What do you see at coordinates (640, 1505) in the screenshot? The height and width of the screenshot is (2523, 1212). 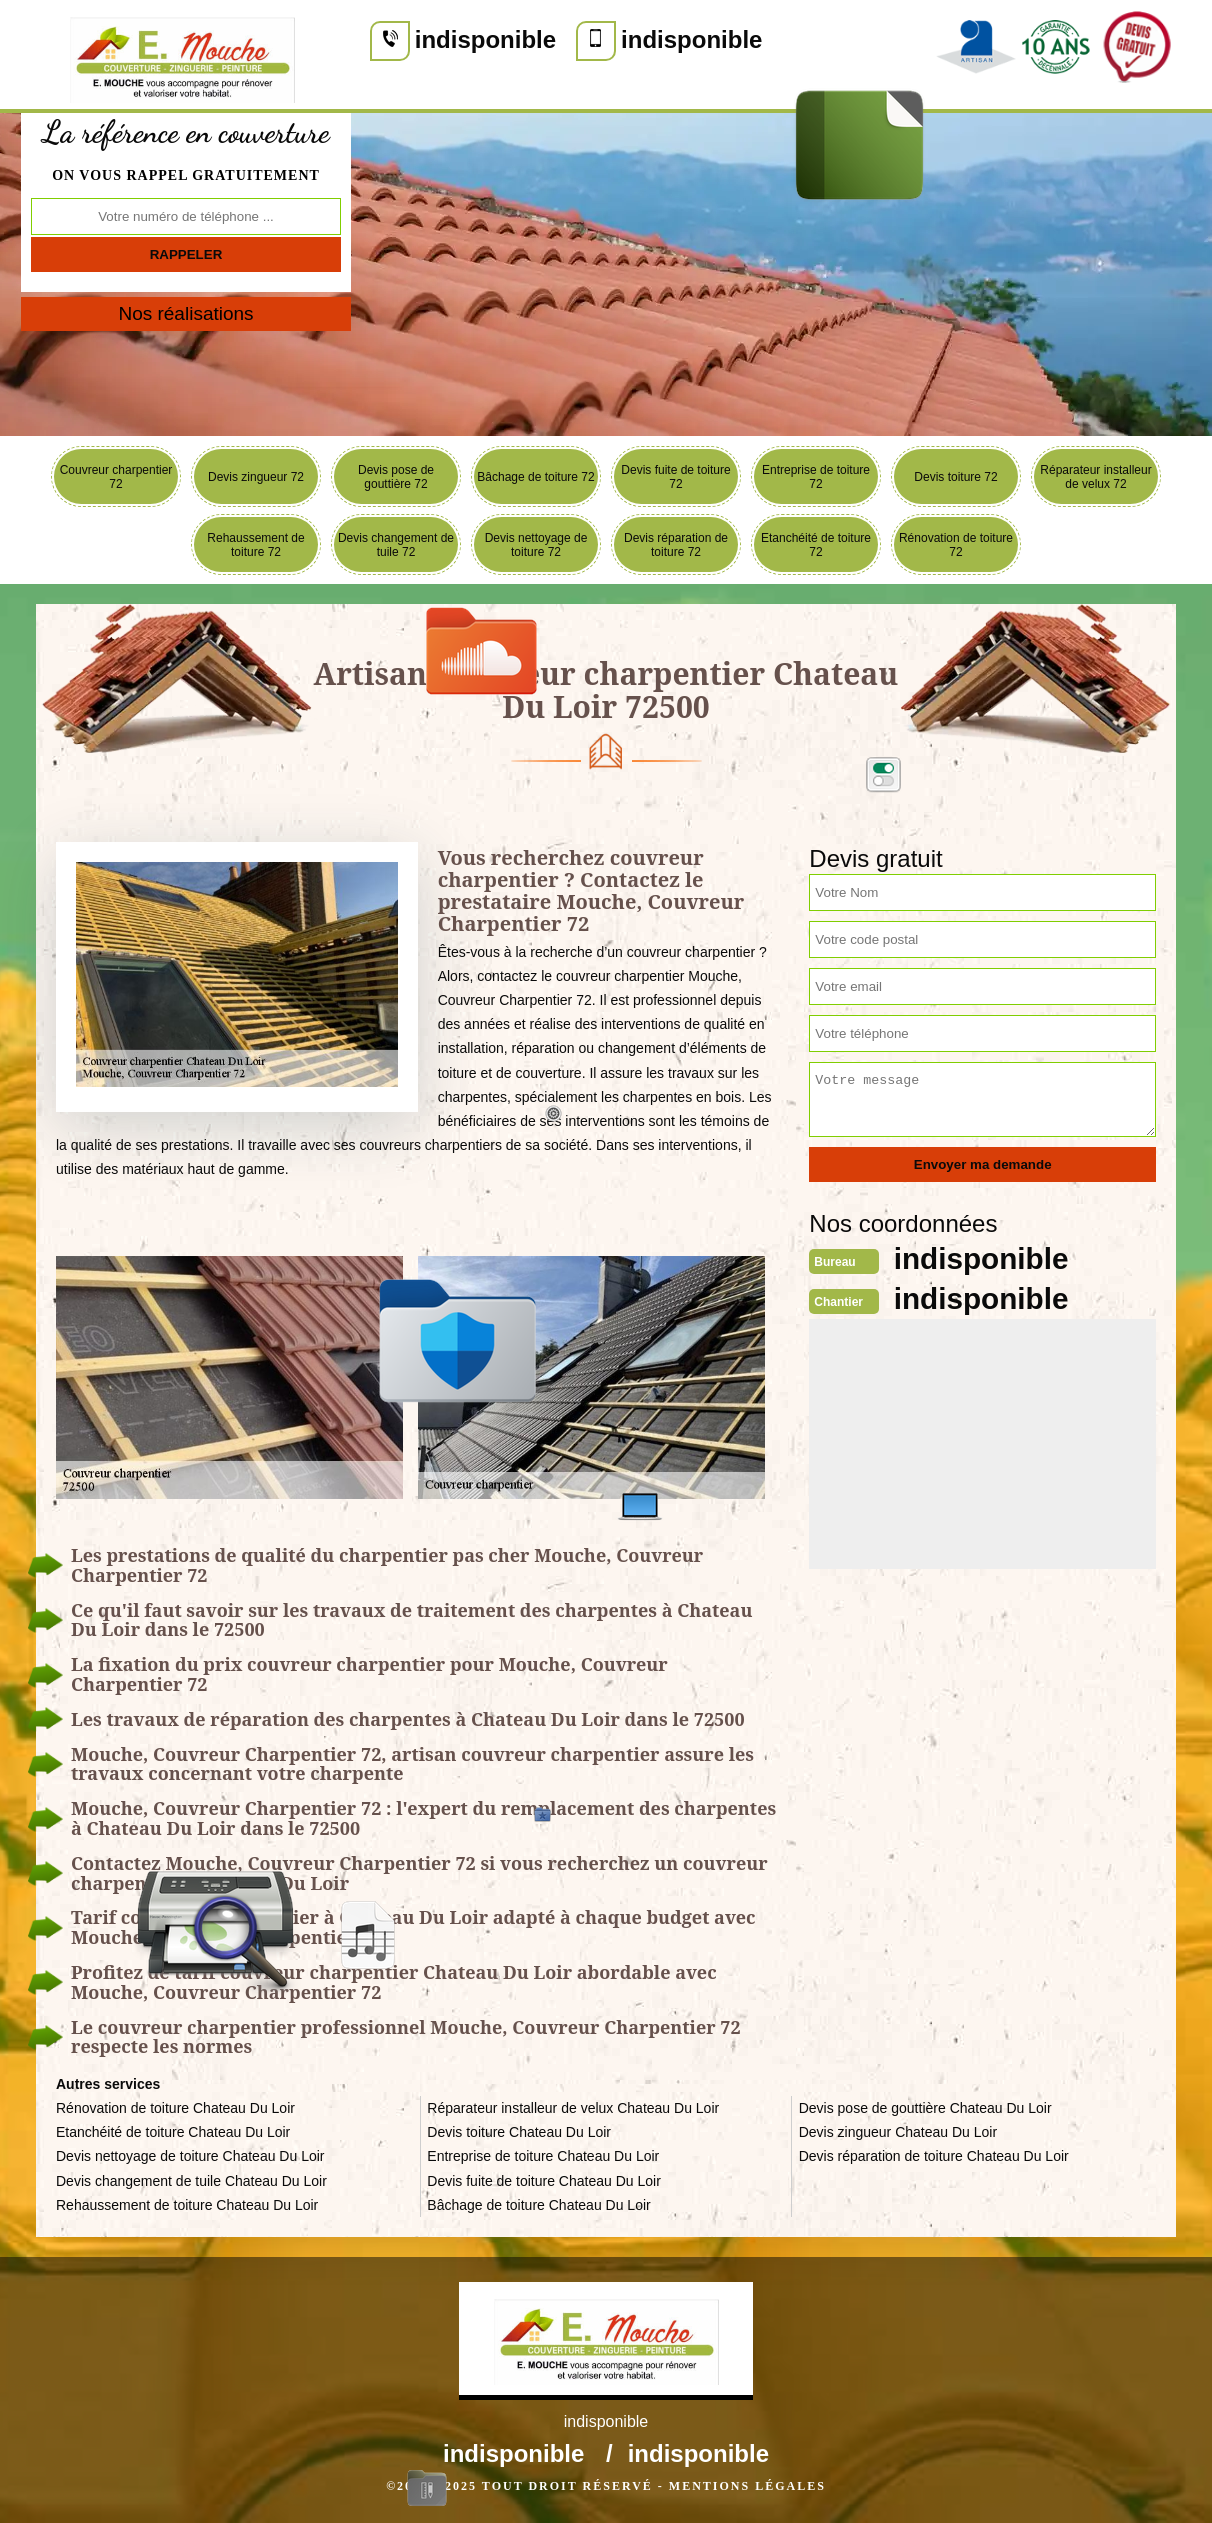 I see `macbook pro device identifier in system settings` at bounding box center [640, 1505].